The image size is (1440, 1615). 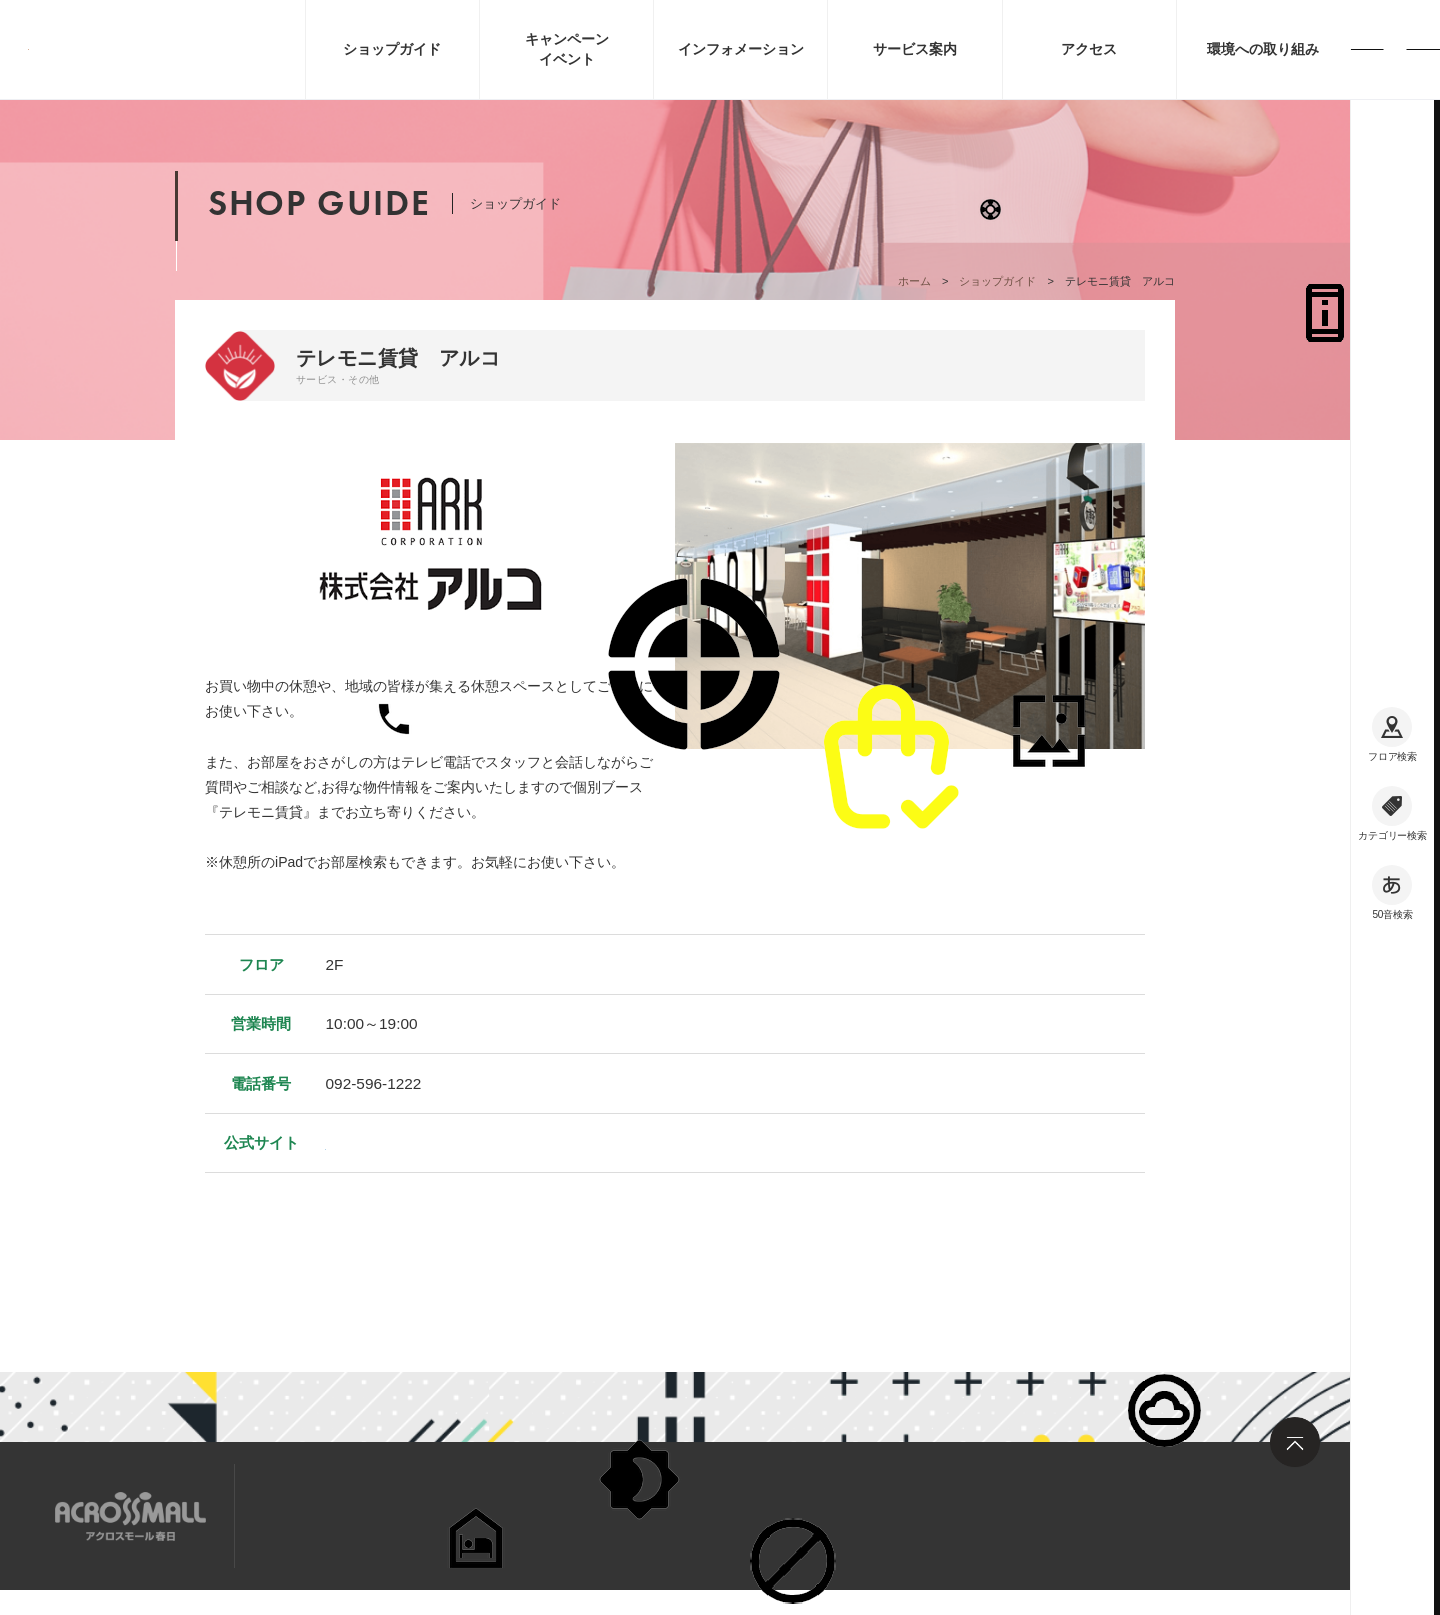 What do you see at coordinates (793, 1561) in the screenshot?
I see `indicates a blocked or prohibited action` at bounding box center [793, 1561].